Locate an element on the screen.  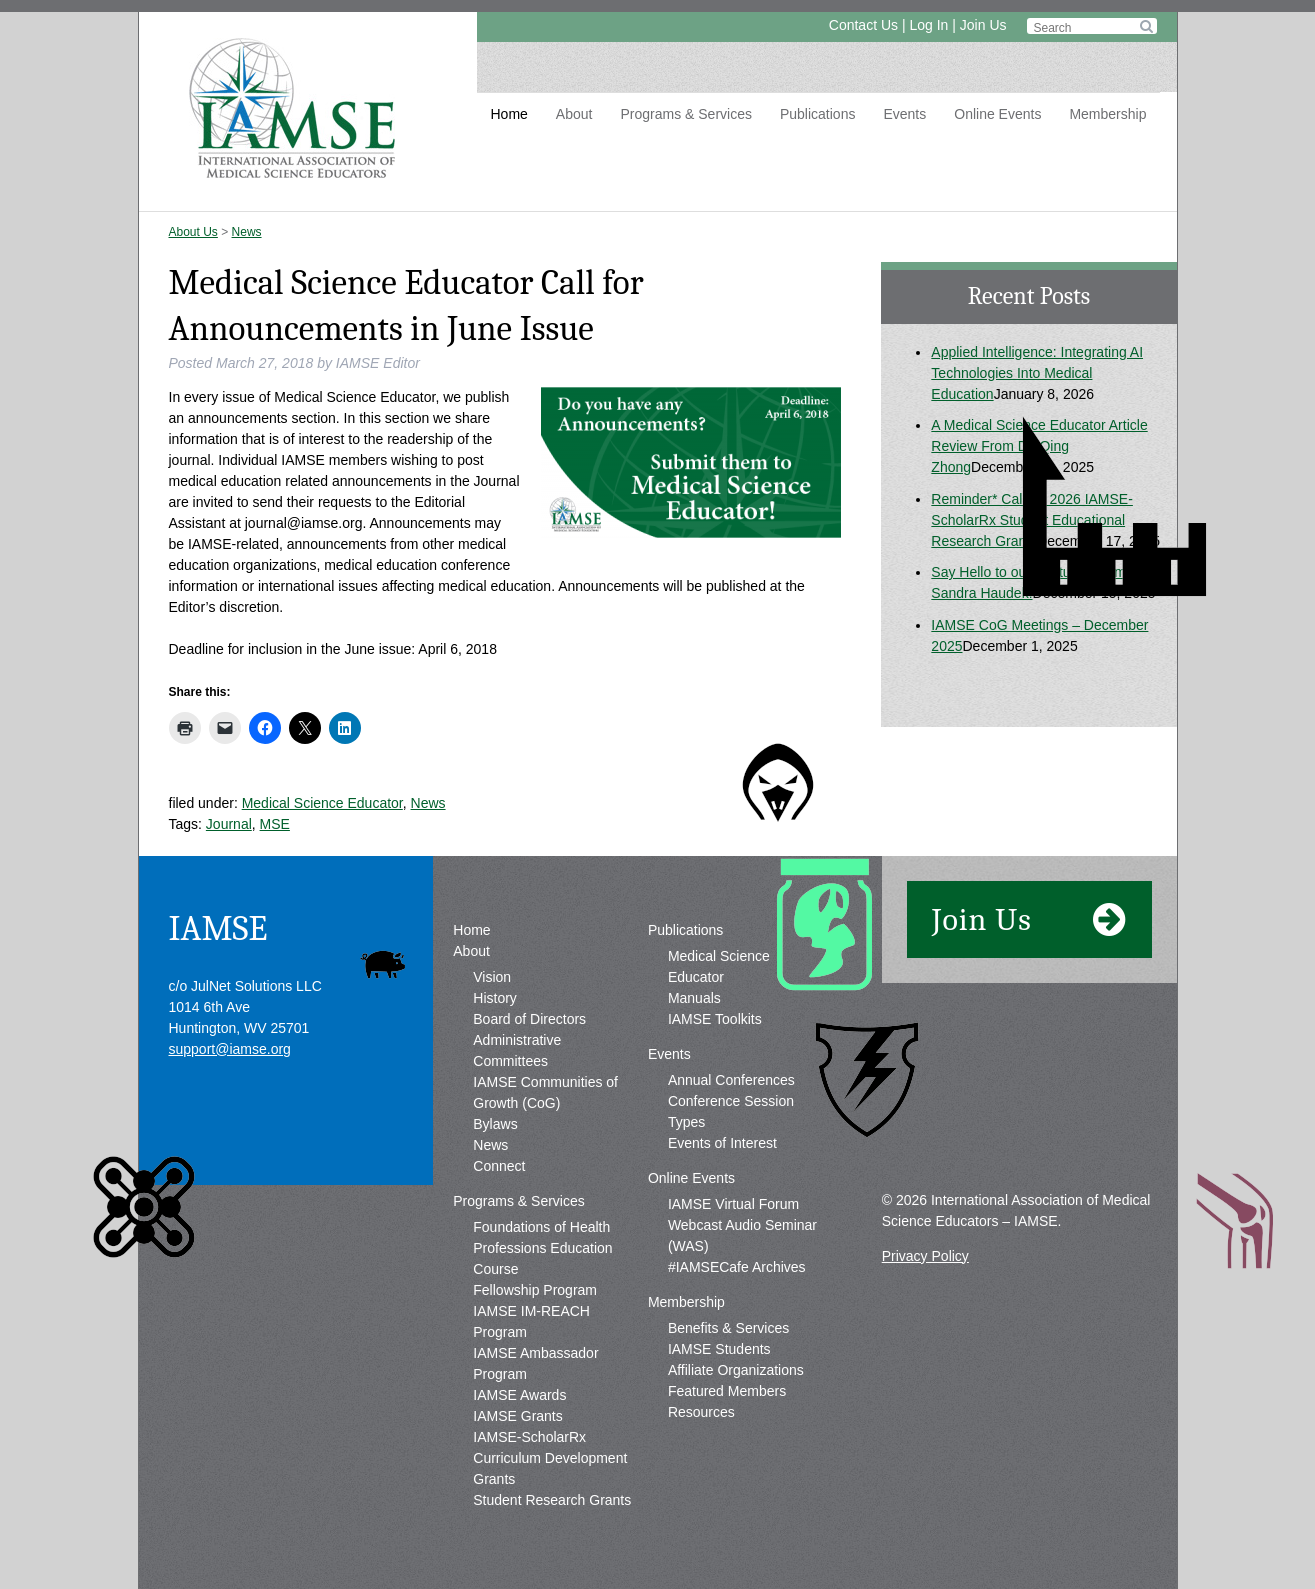
collect or capture a shadow creature is located at coordinates (824, 924).